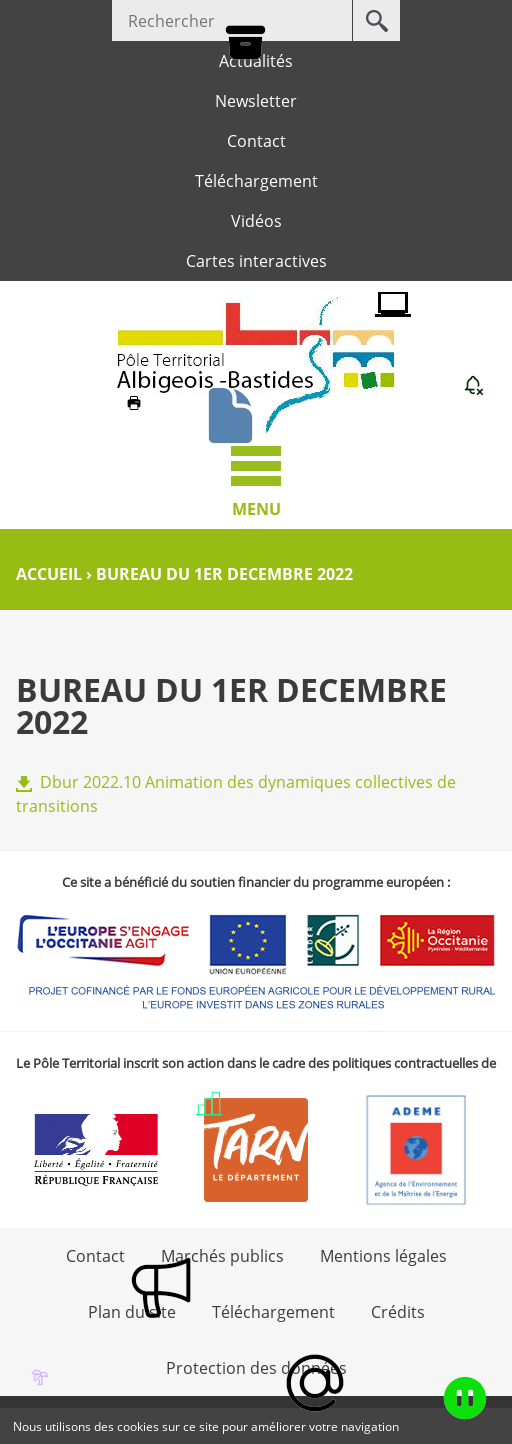 This screenshot has height=1444, width=512. I want to click on mute or disable notifications, so click(473, 385).